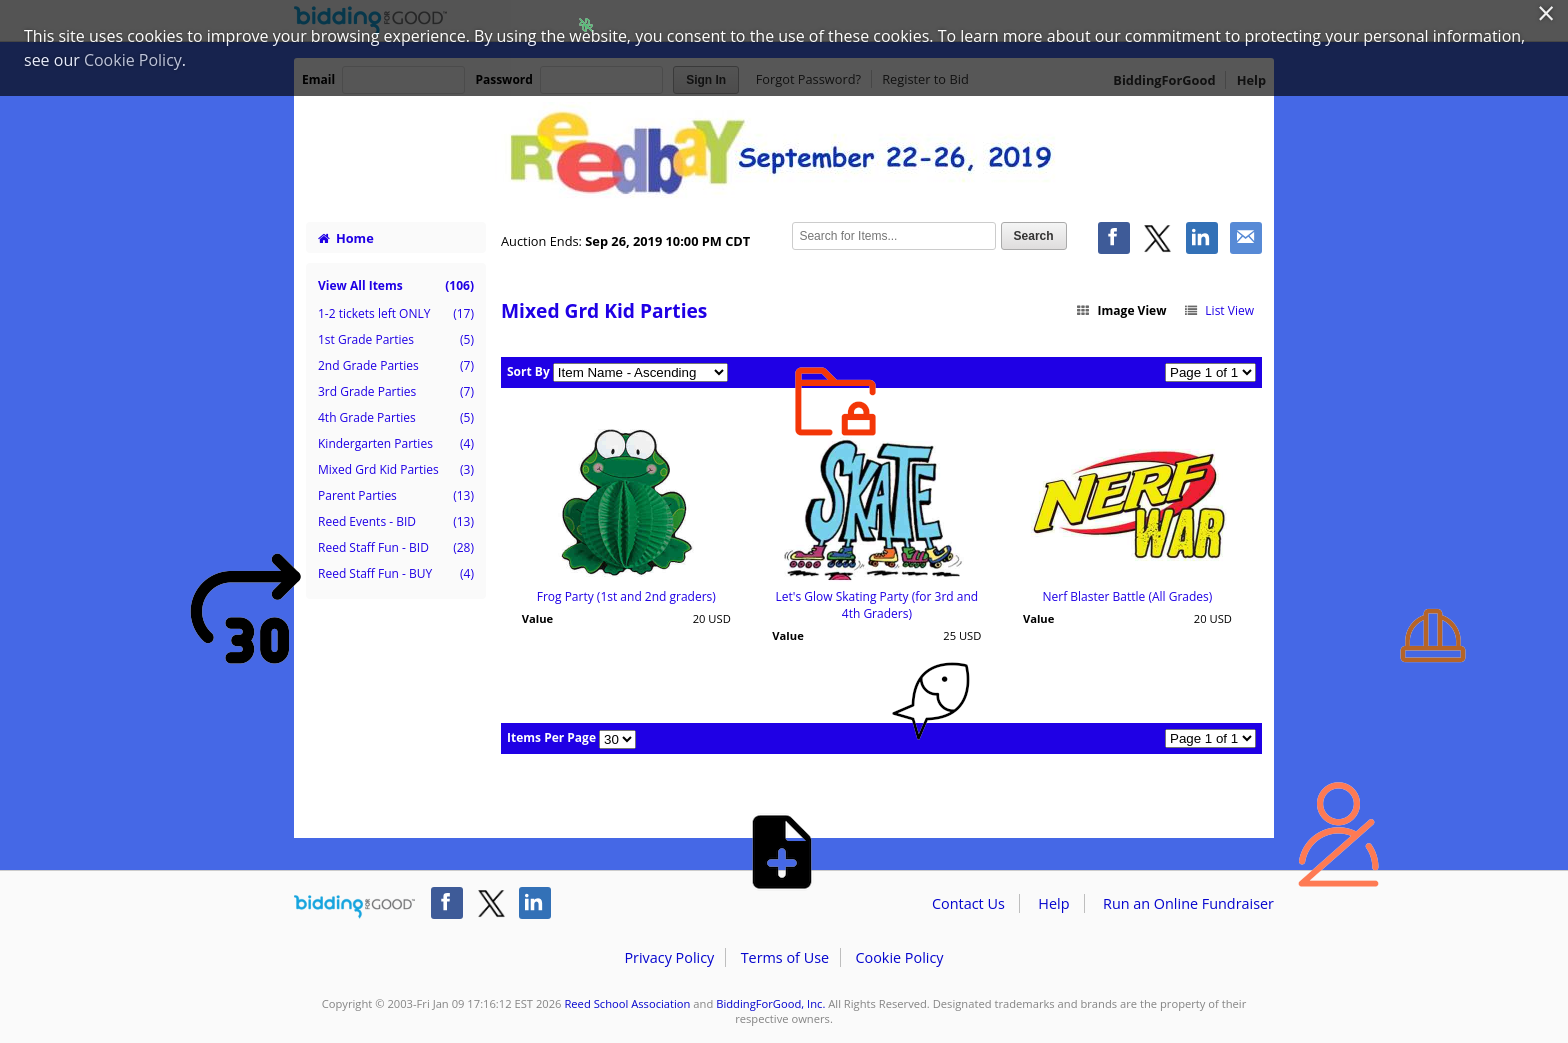 This screenshot has height=1043, width=1568. What do you see at coordinates (782, 852) in the screenshot?
I see `create a new note` at bounding box center [782, 852].